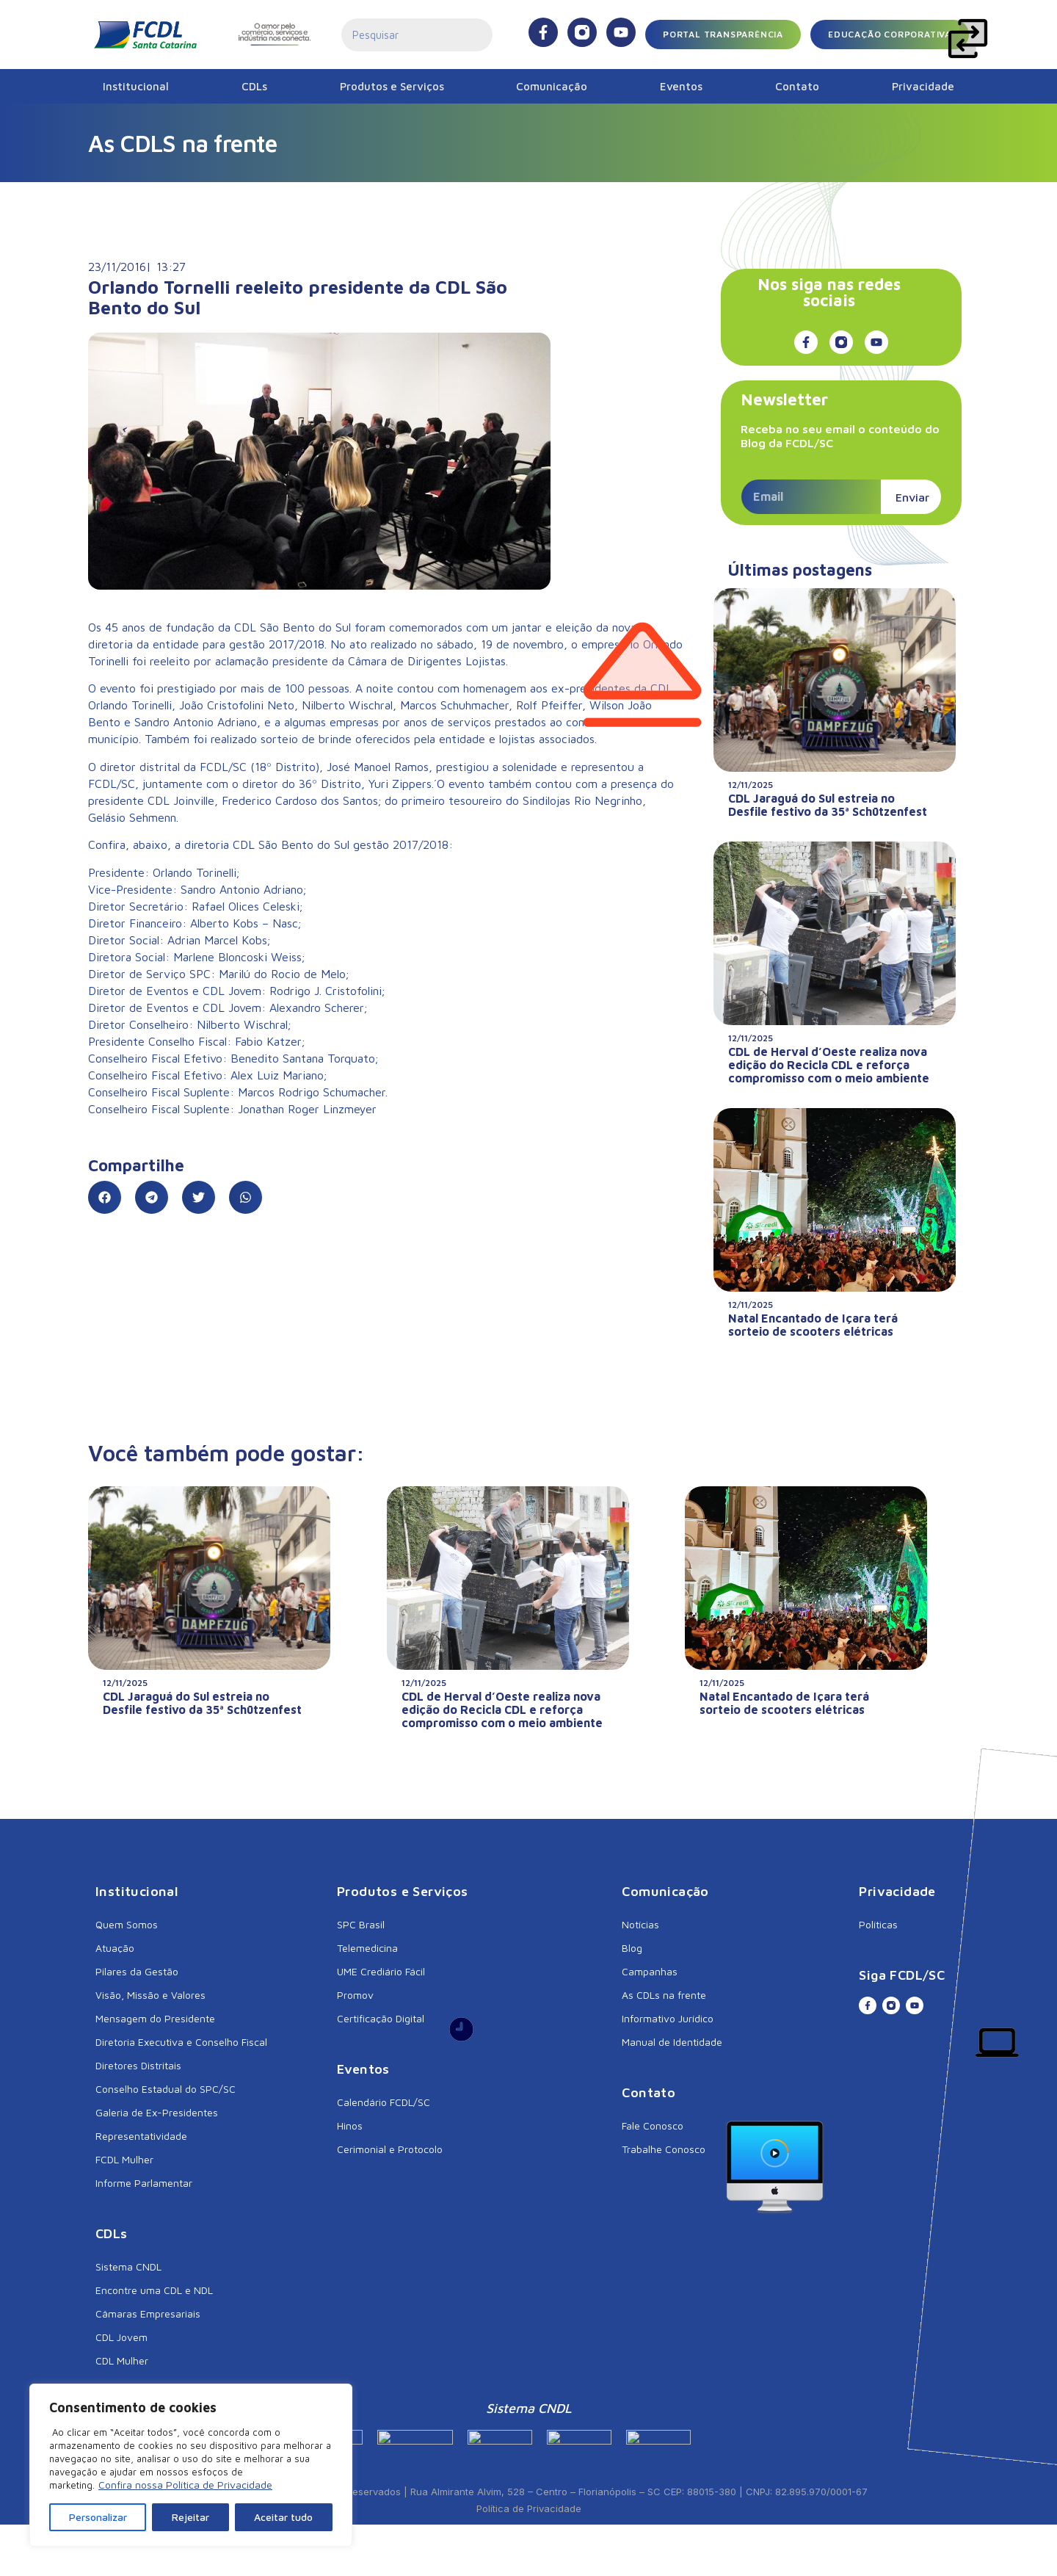  What do you see at coordinates (967, 38) in the screenshot?
I see `swap or exchange items` at bounding box center [967, 38].